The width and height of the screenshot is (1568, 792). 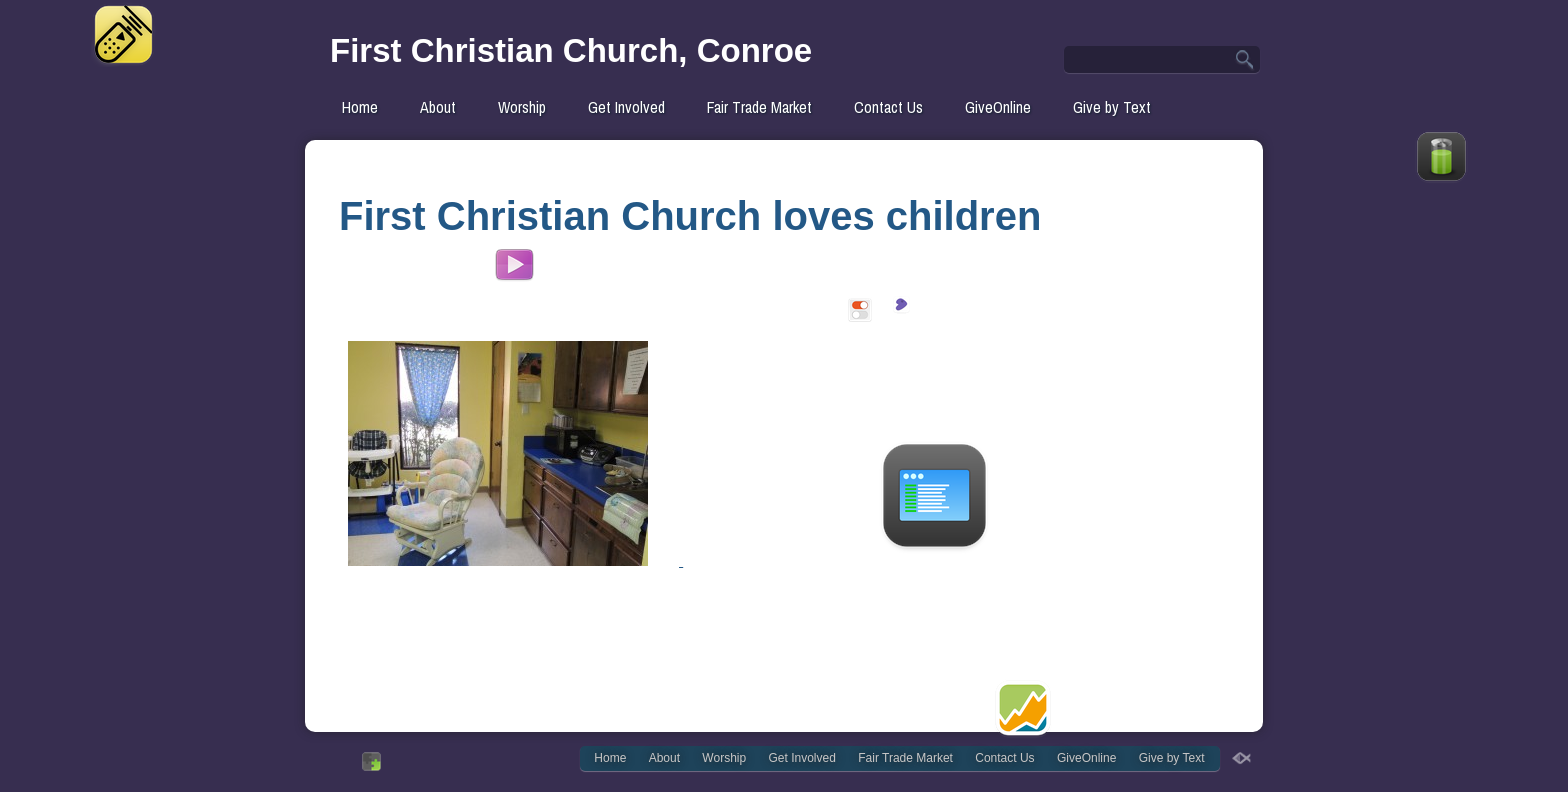 I want to click on open community remote app, so click(x=123, y=34).